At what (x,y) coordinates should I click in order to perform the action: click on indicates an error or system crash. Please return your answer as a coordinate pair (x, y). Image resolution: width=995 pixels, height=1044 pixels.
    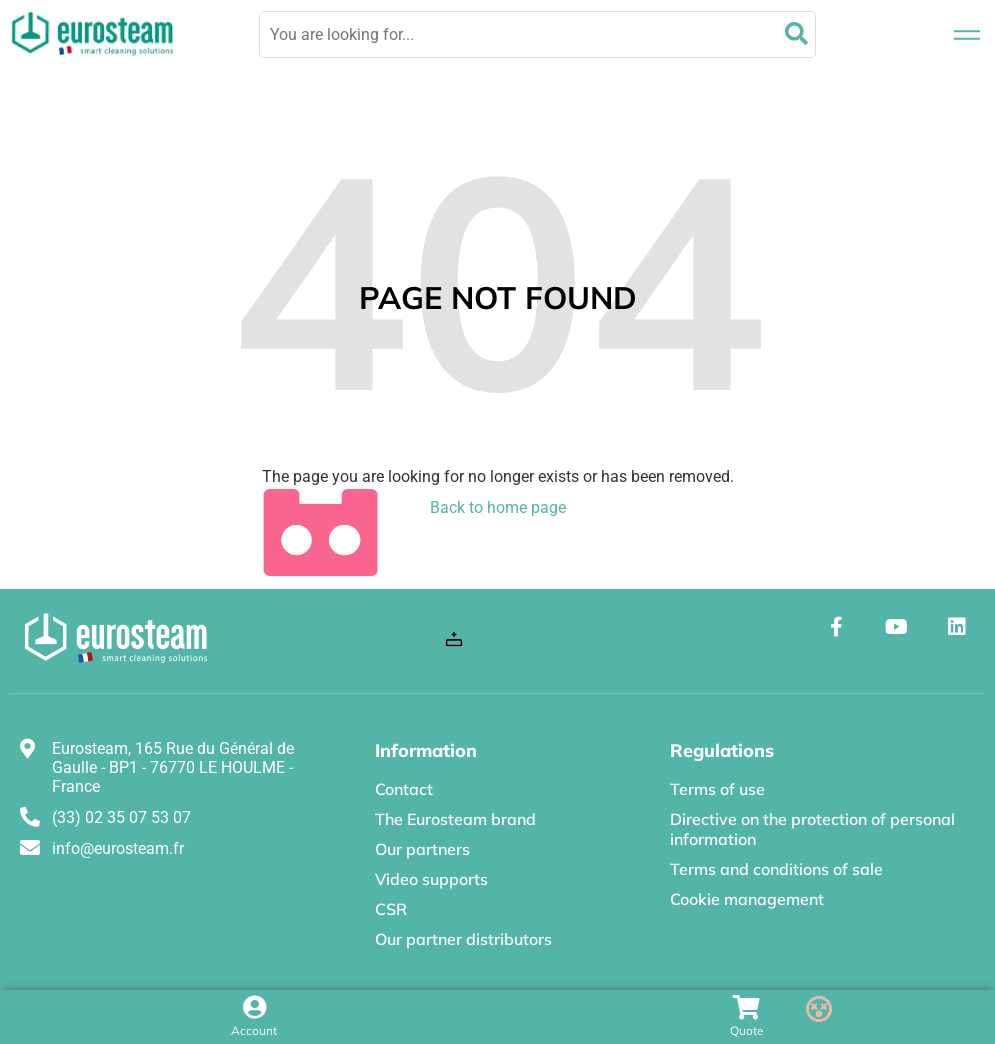
    Looking at the image, I should click on (819, 1009).